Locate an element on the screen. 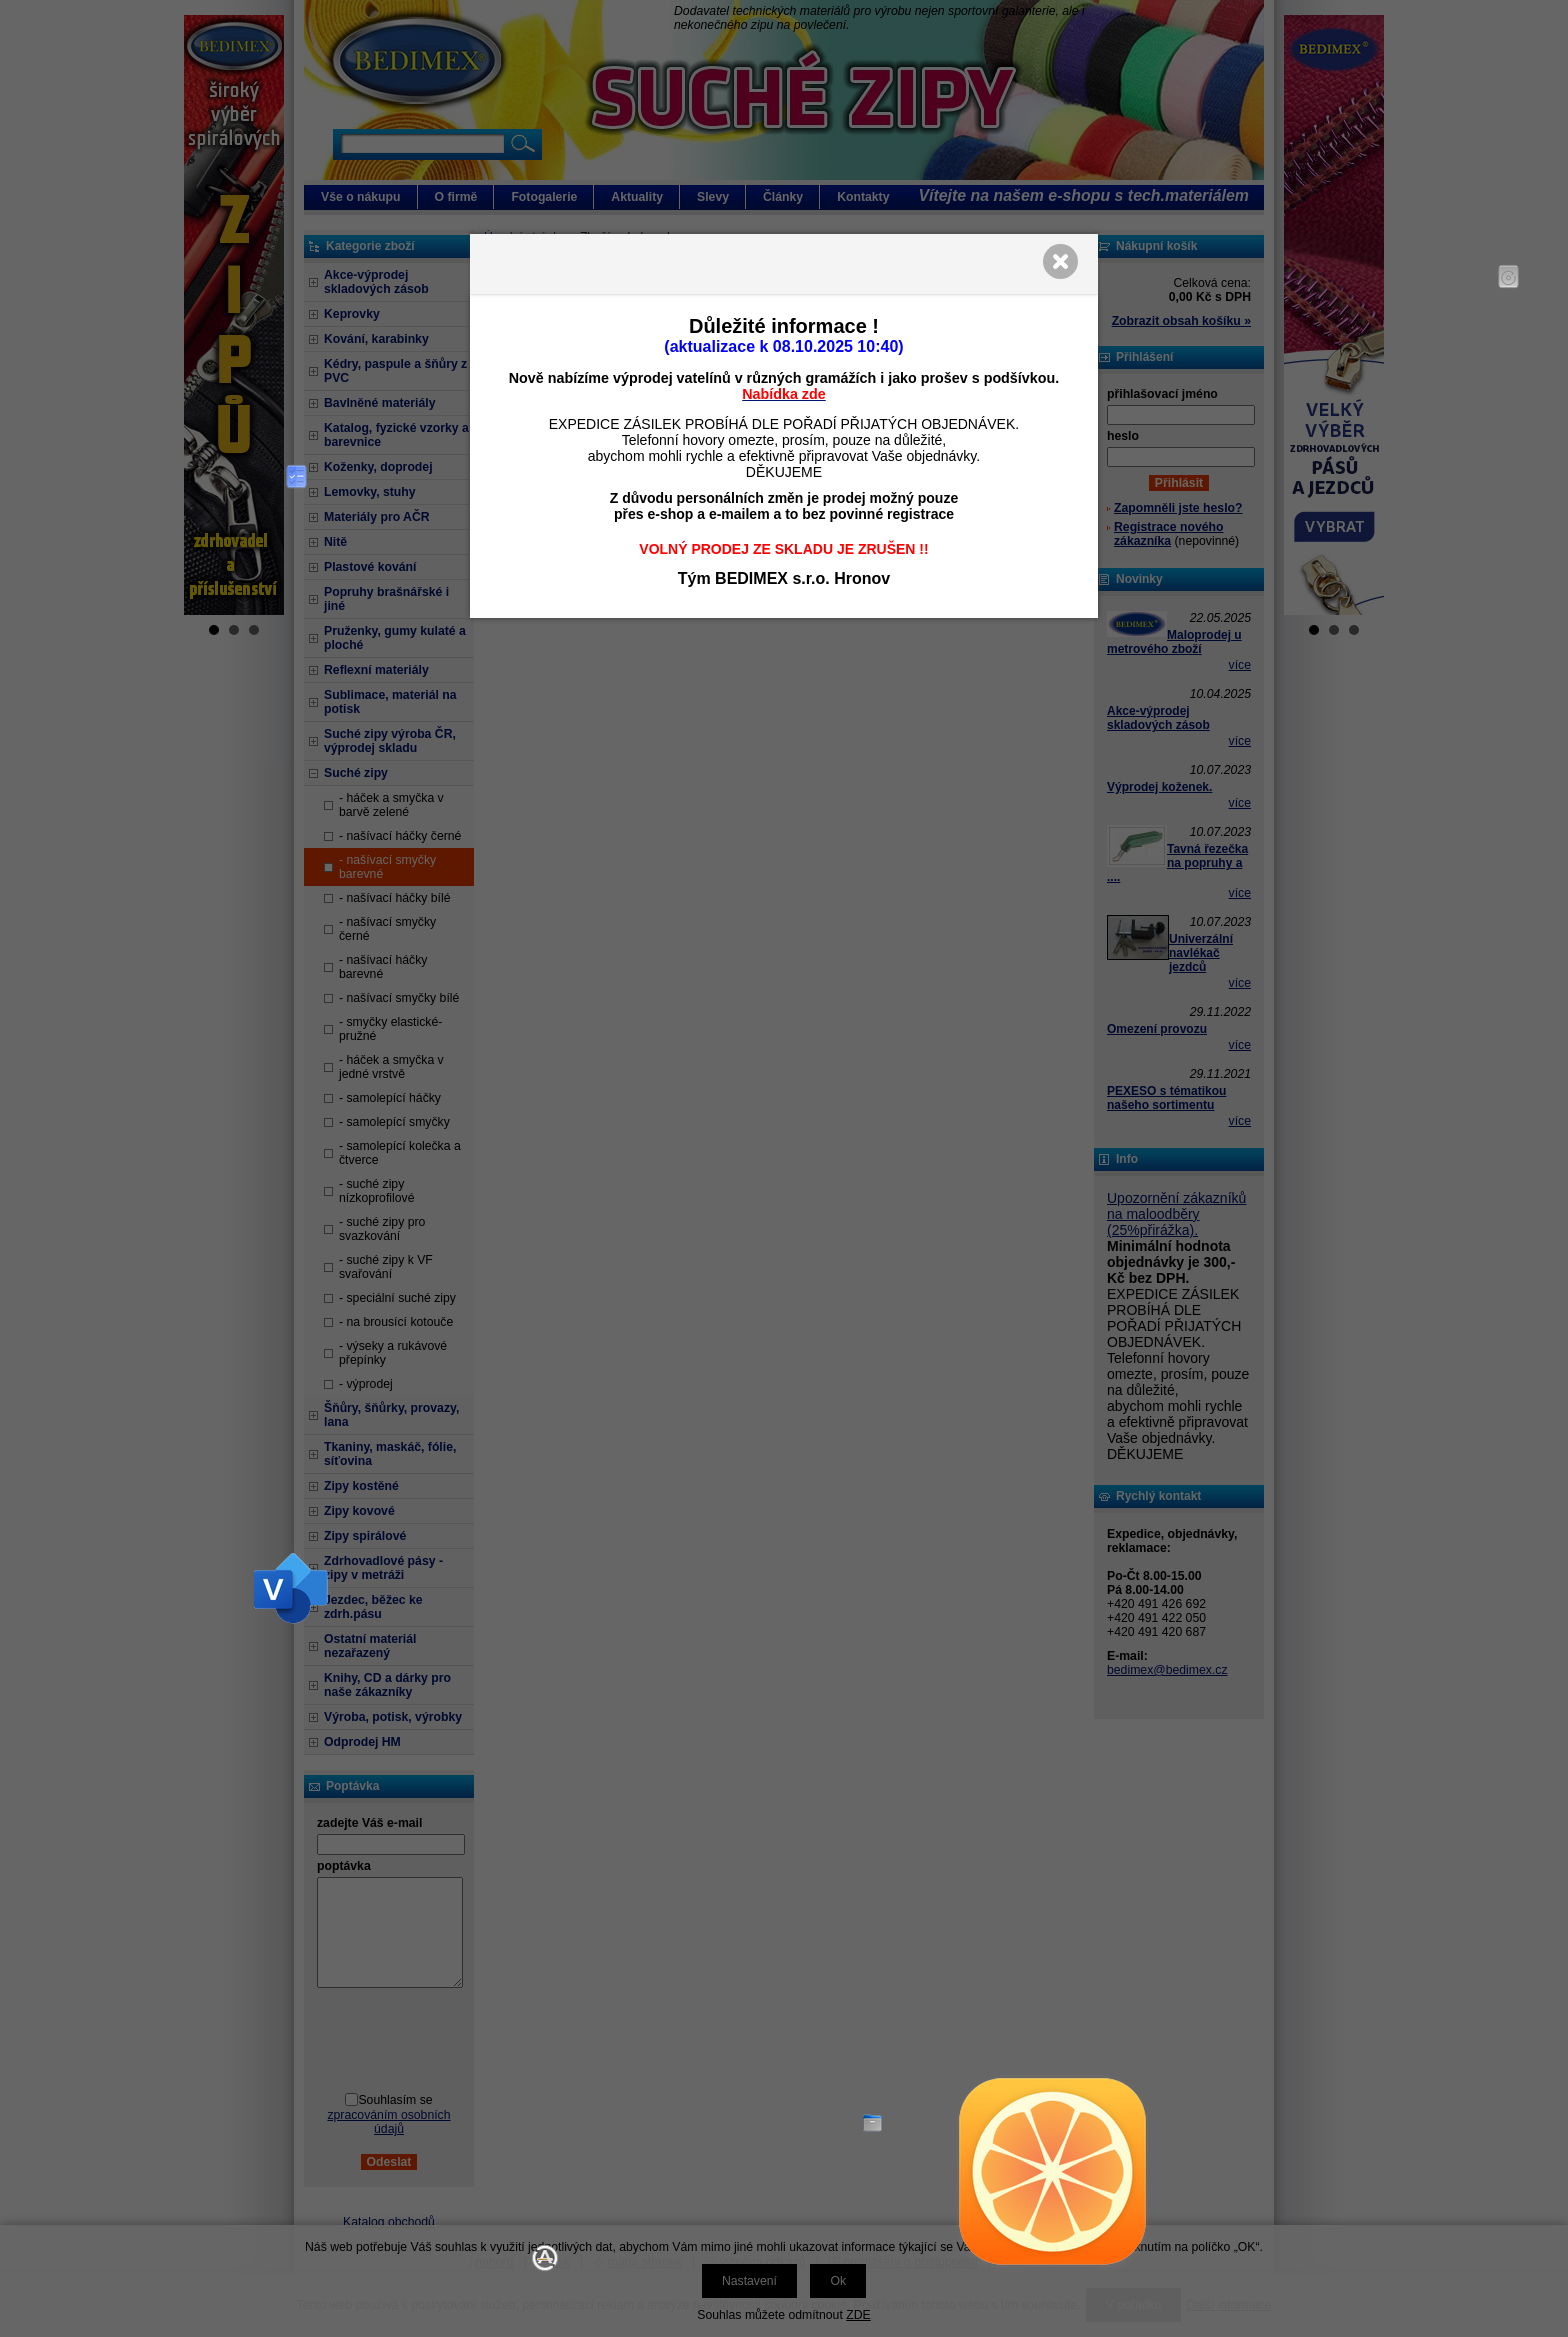  open the software updater application is located at coordinates (545, 2258).